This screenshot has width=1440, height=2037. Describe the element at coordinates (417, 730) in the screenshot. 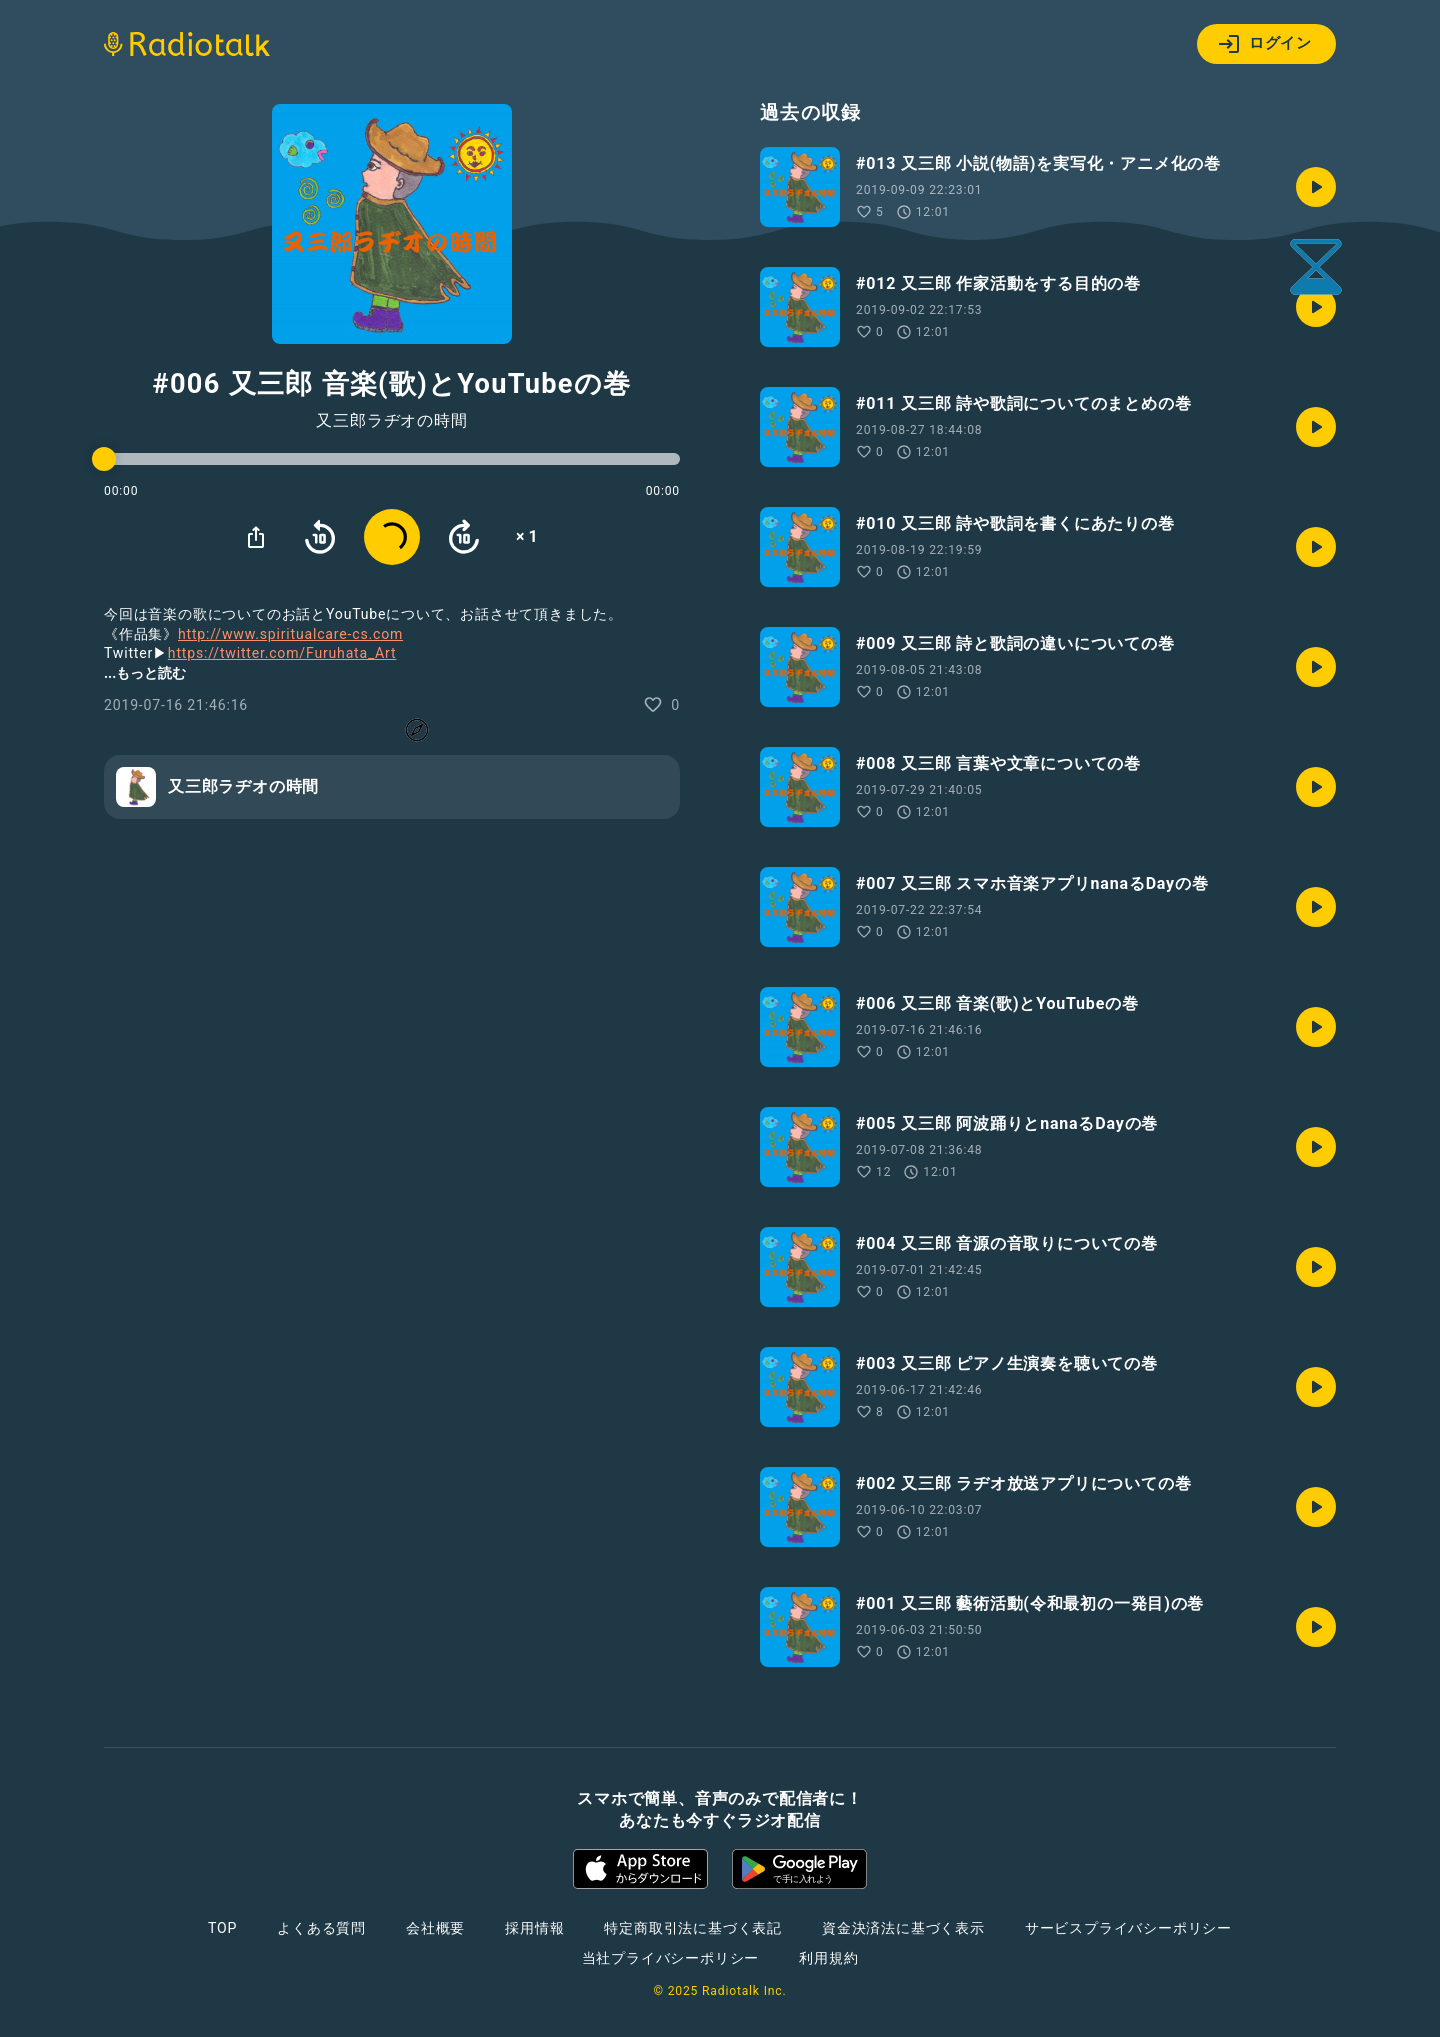

I see `access navigation or directions` at that location.